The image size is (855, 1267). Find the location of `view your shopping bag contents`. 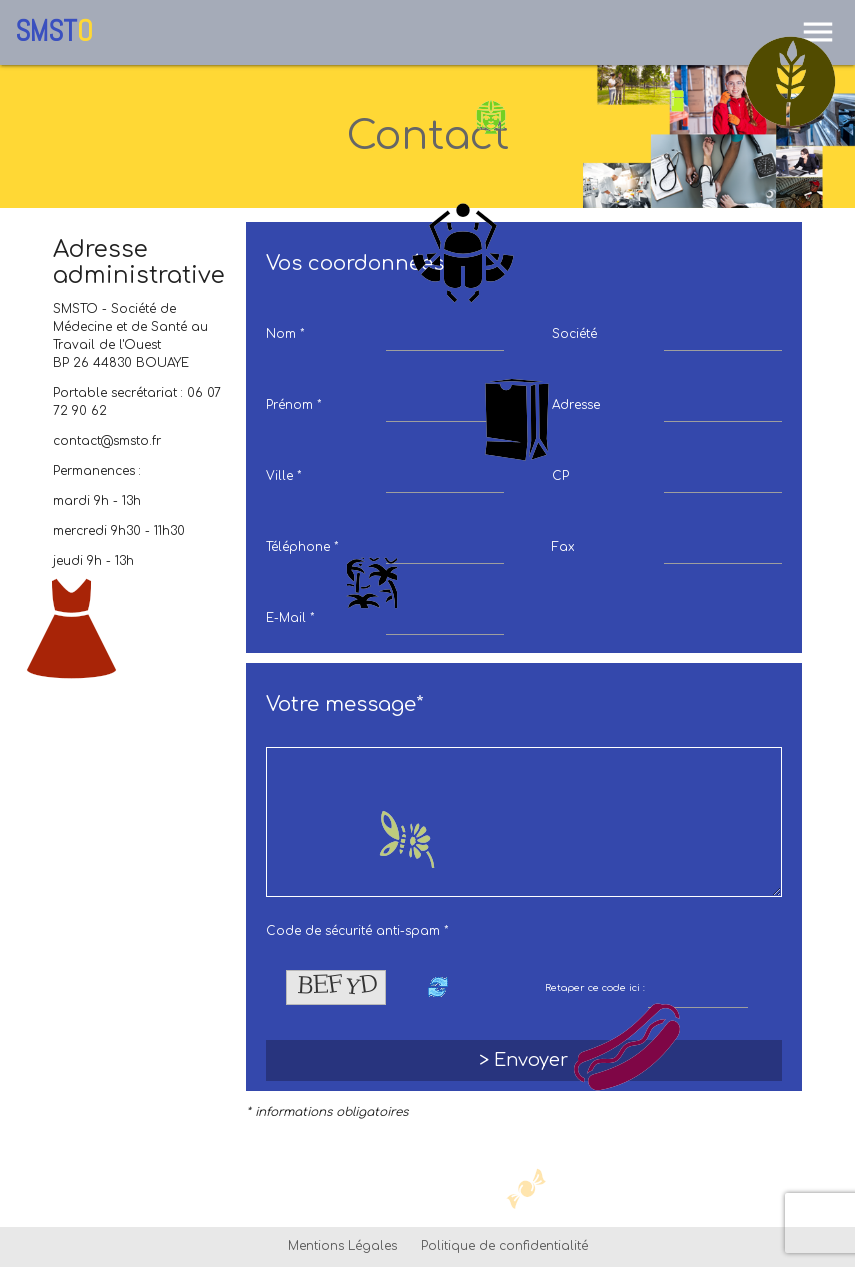

view your shopping bag contents is located at coordinates (518, 418).